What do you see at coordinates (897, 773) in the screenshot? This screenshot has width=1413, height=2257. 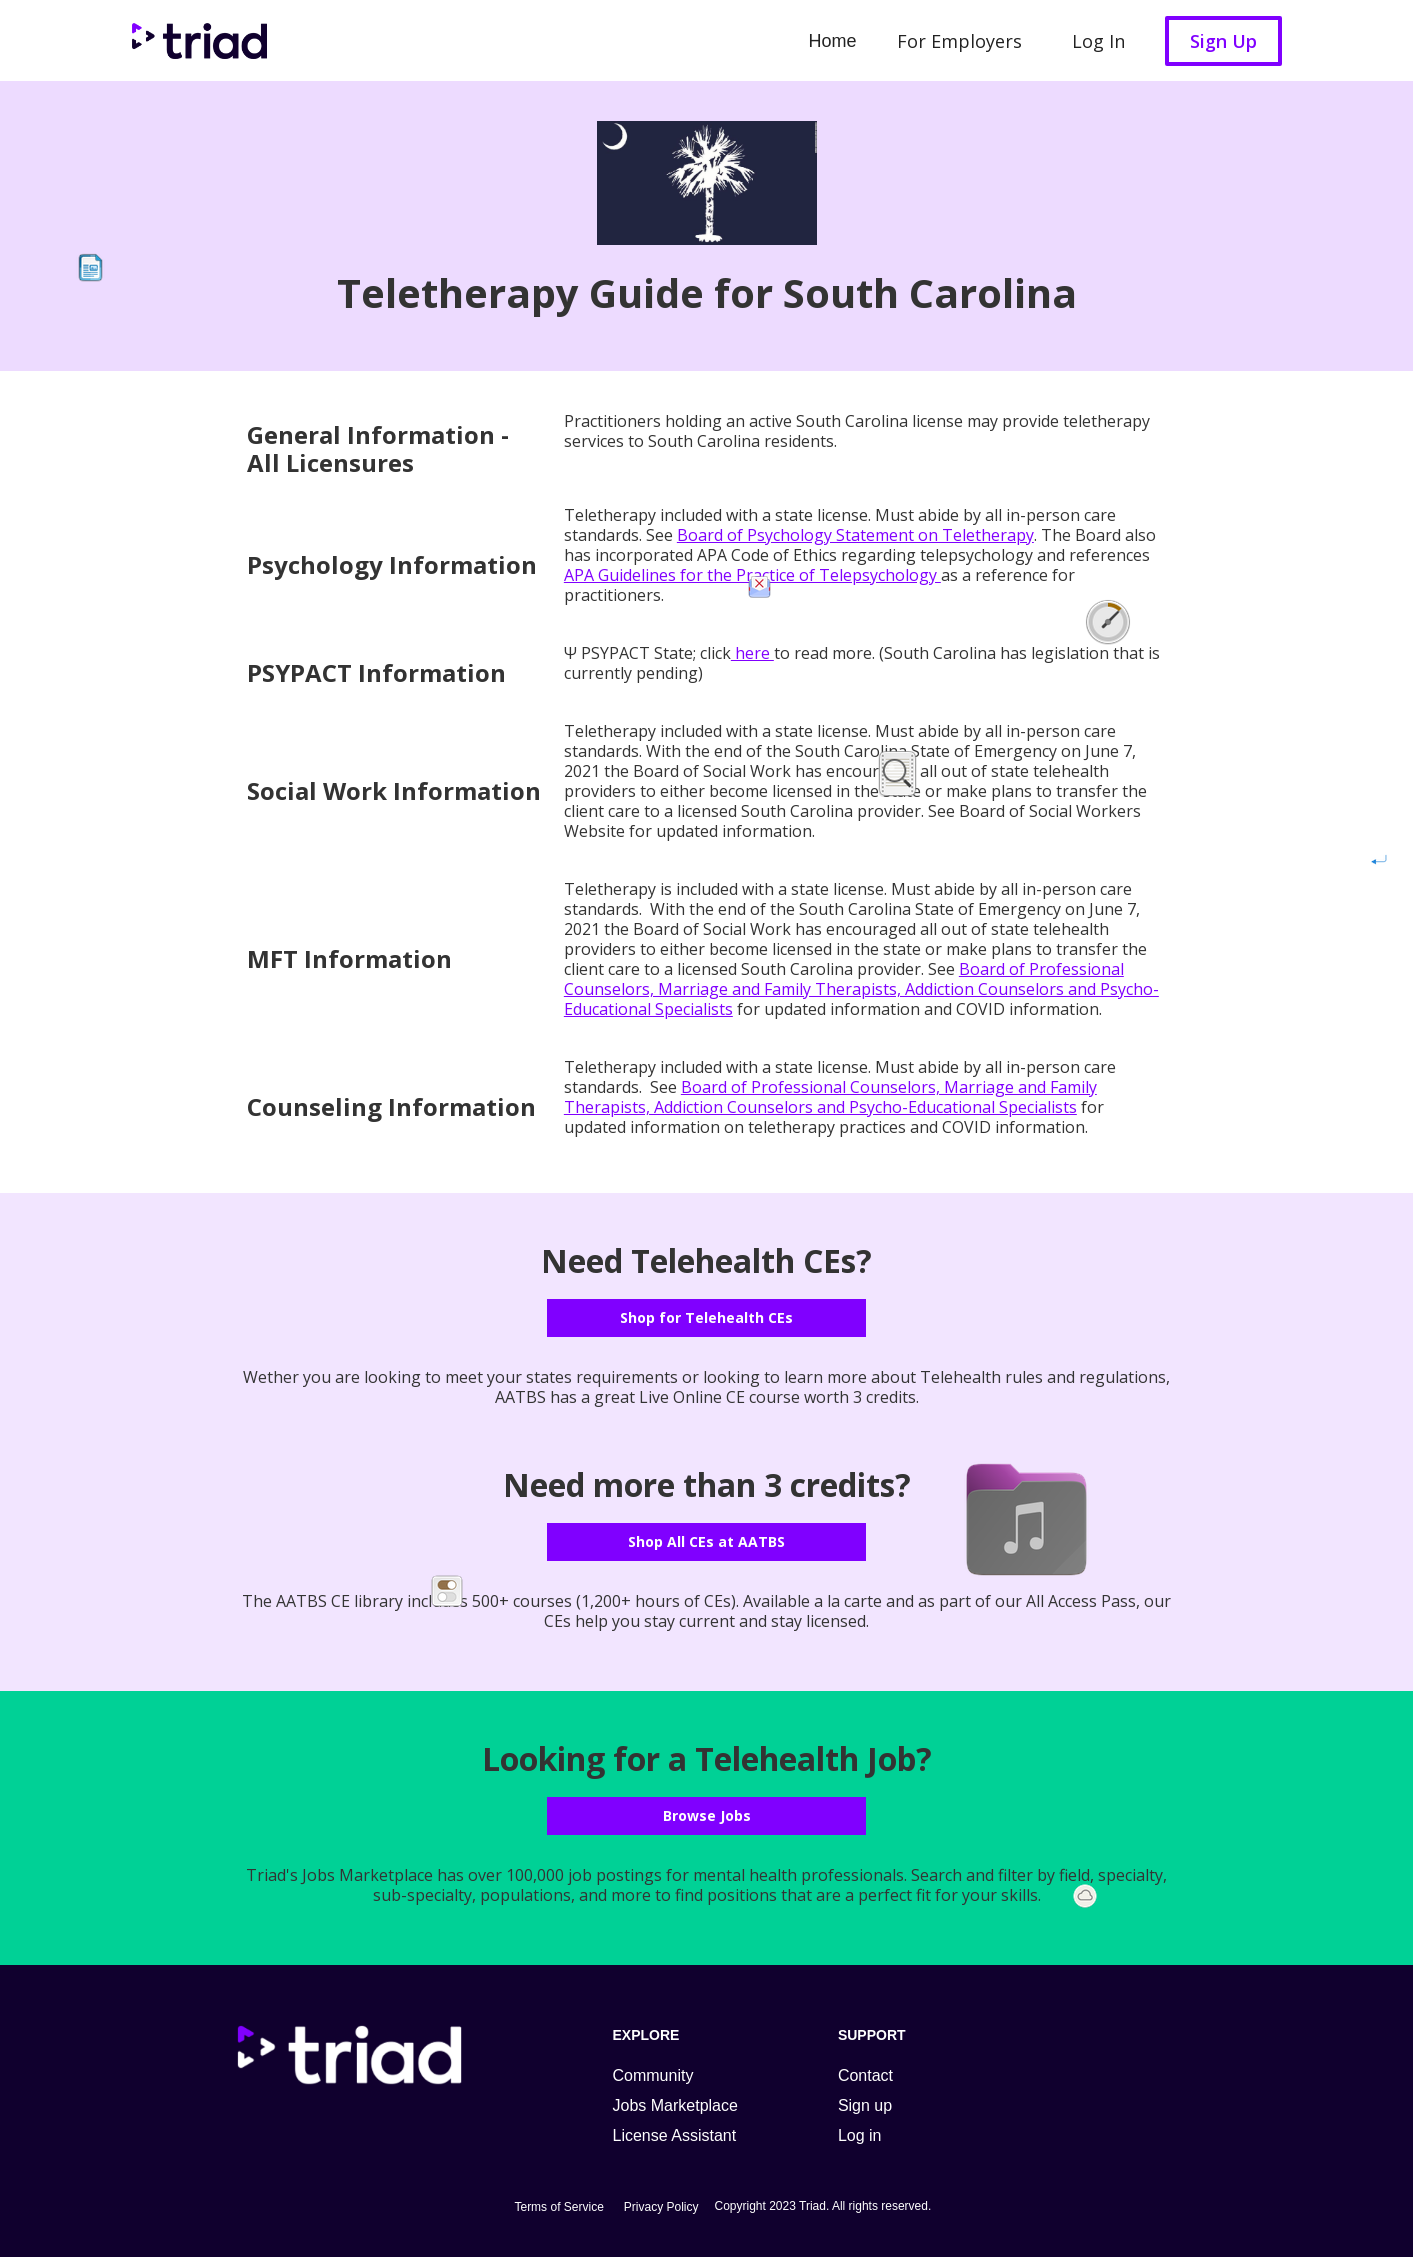 I see `open the log viewer application` at bounding box center [897, 773].